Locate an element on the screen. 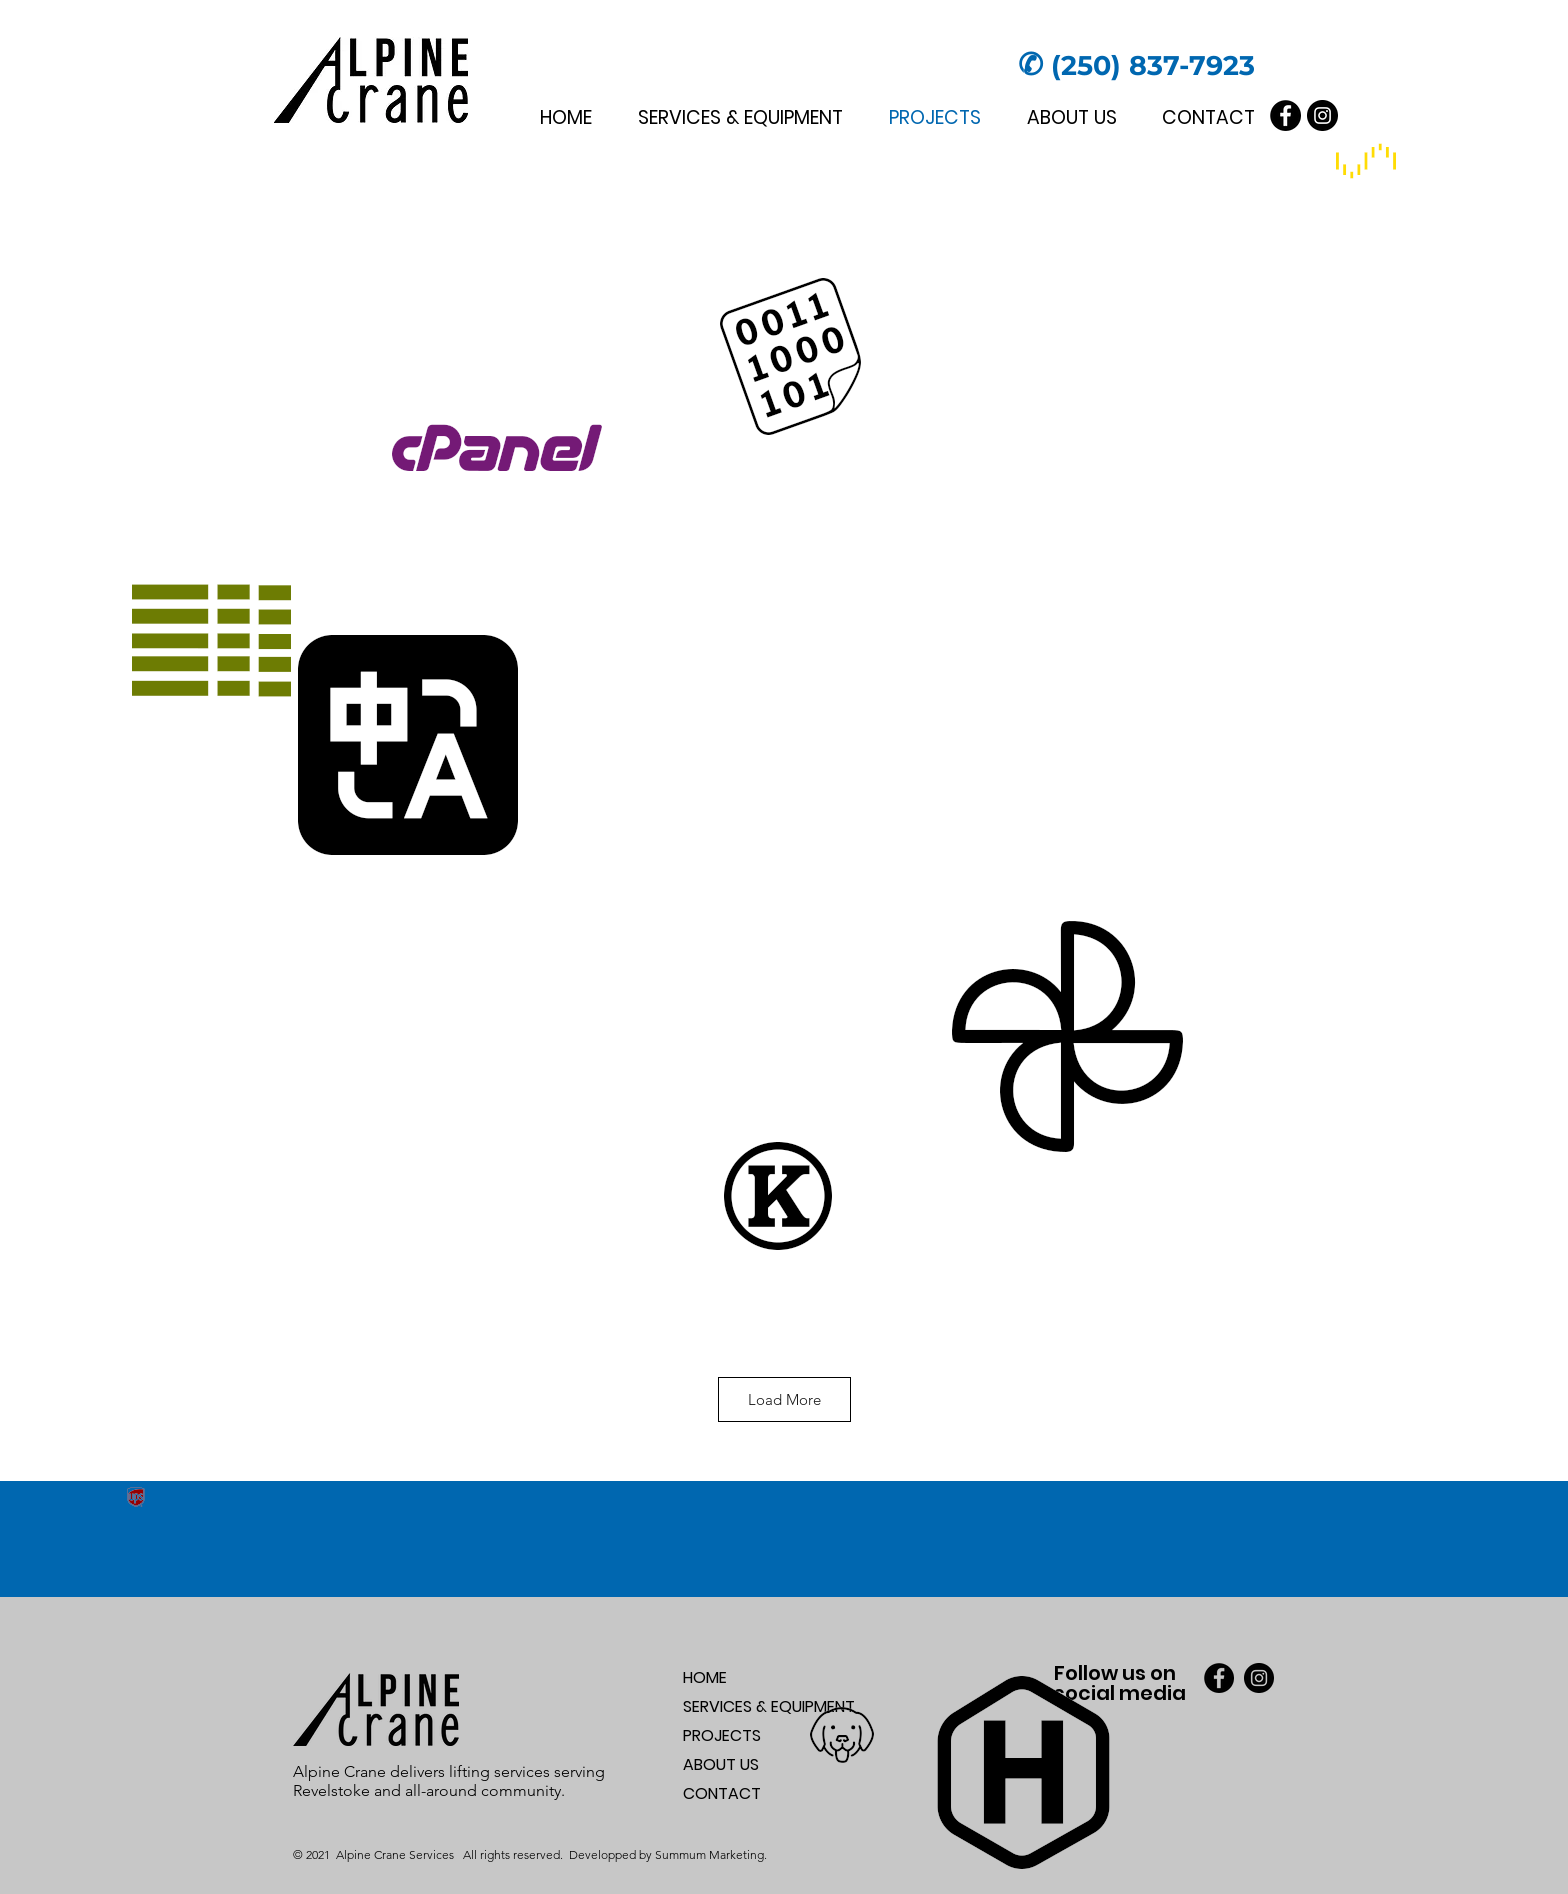 The height and width of the screenshot is (1894, 1568). access cPanel web hosting control panel is located at coordinates (497, 450).